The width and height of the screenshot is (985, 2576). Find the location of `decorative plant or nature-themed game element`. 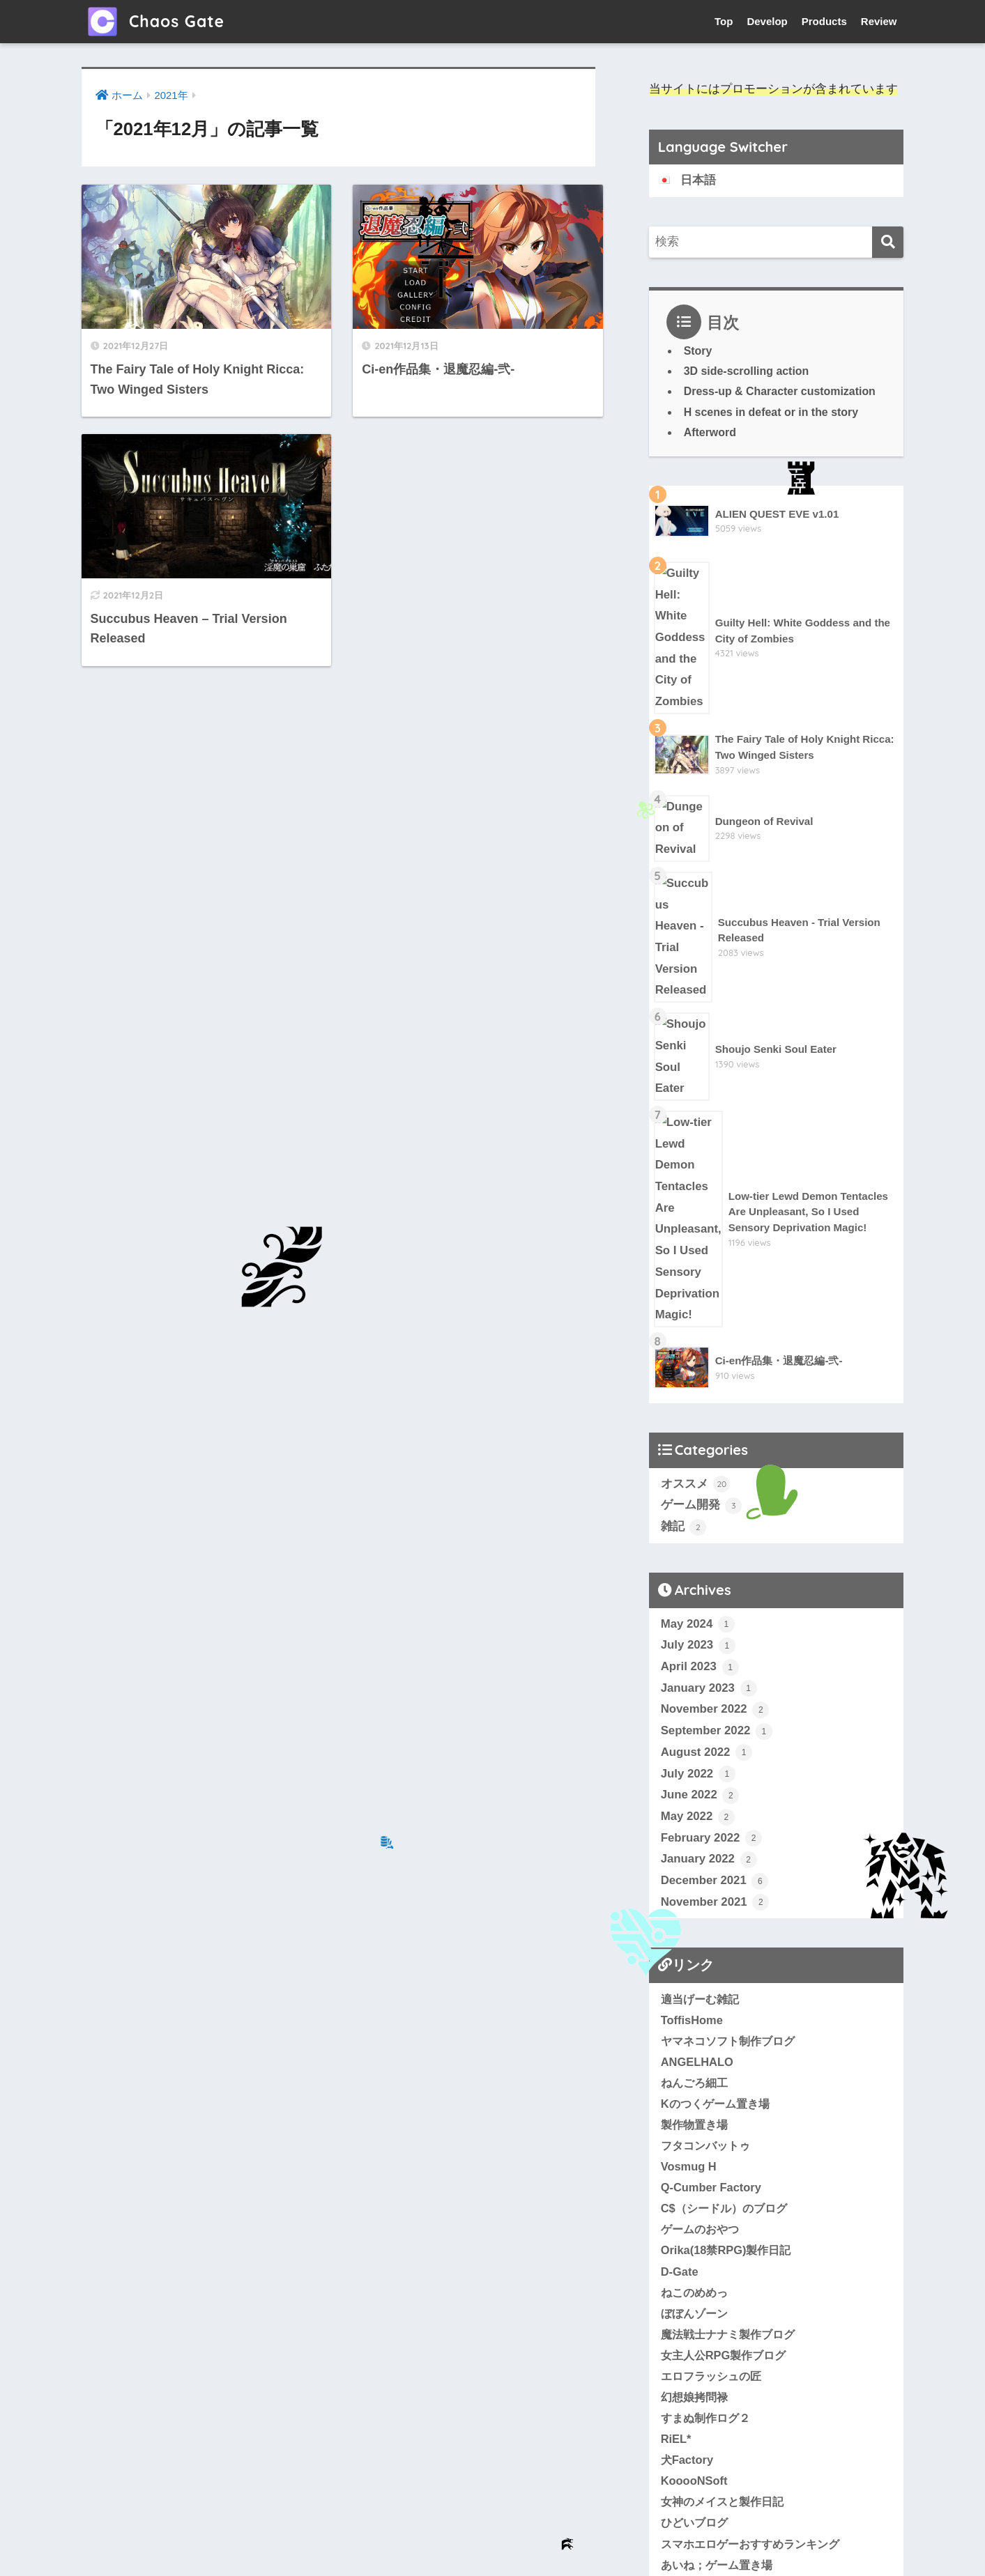

decorative plant or nature-themed game element is located at coordinates (282, 1267).